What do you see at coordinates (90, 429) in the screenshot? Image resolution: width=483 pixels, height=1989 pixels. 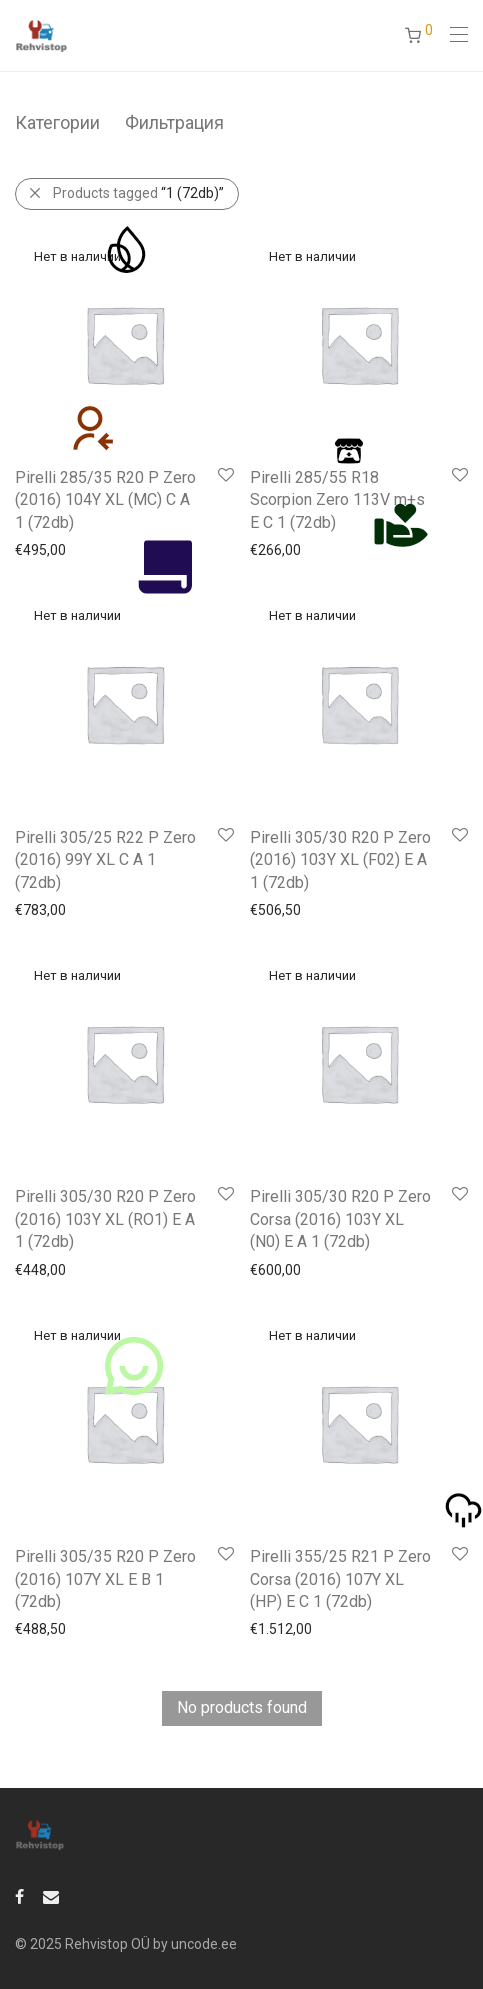 I see `incoming user request or invitation` at bounding box center [90, 429].